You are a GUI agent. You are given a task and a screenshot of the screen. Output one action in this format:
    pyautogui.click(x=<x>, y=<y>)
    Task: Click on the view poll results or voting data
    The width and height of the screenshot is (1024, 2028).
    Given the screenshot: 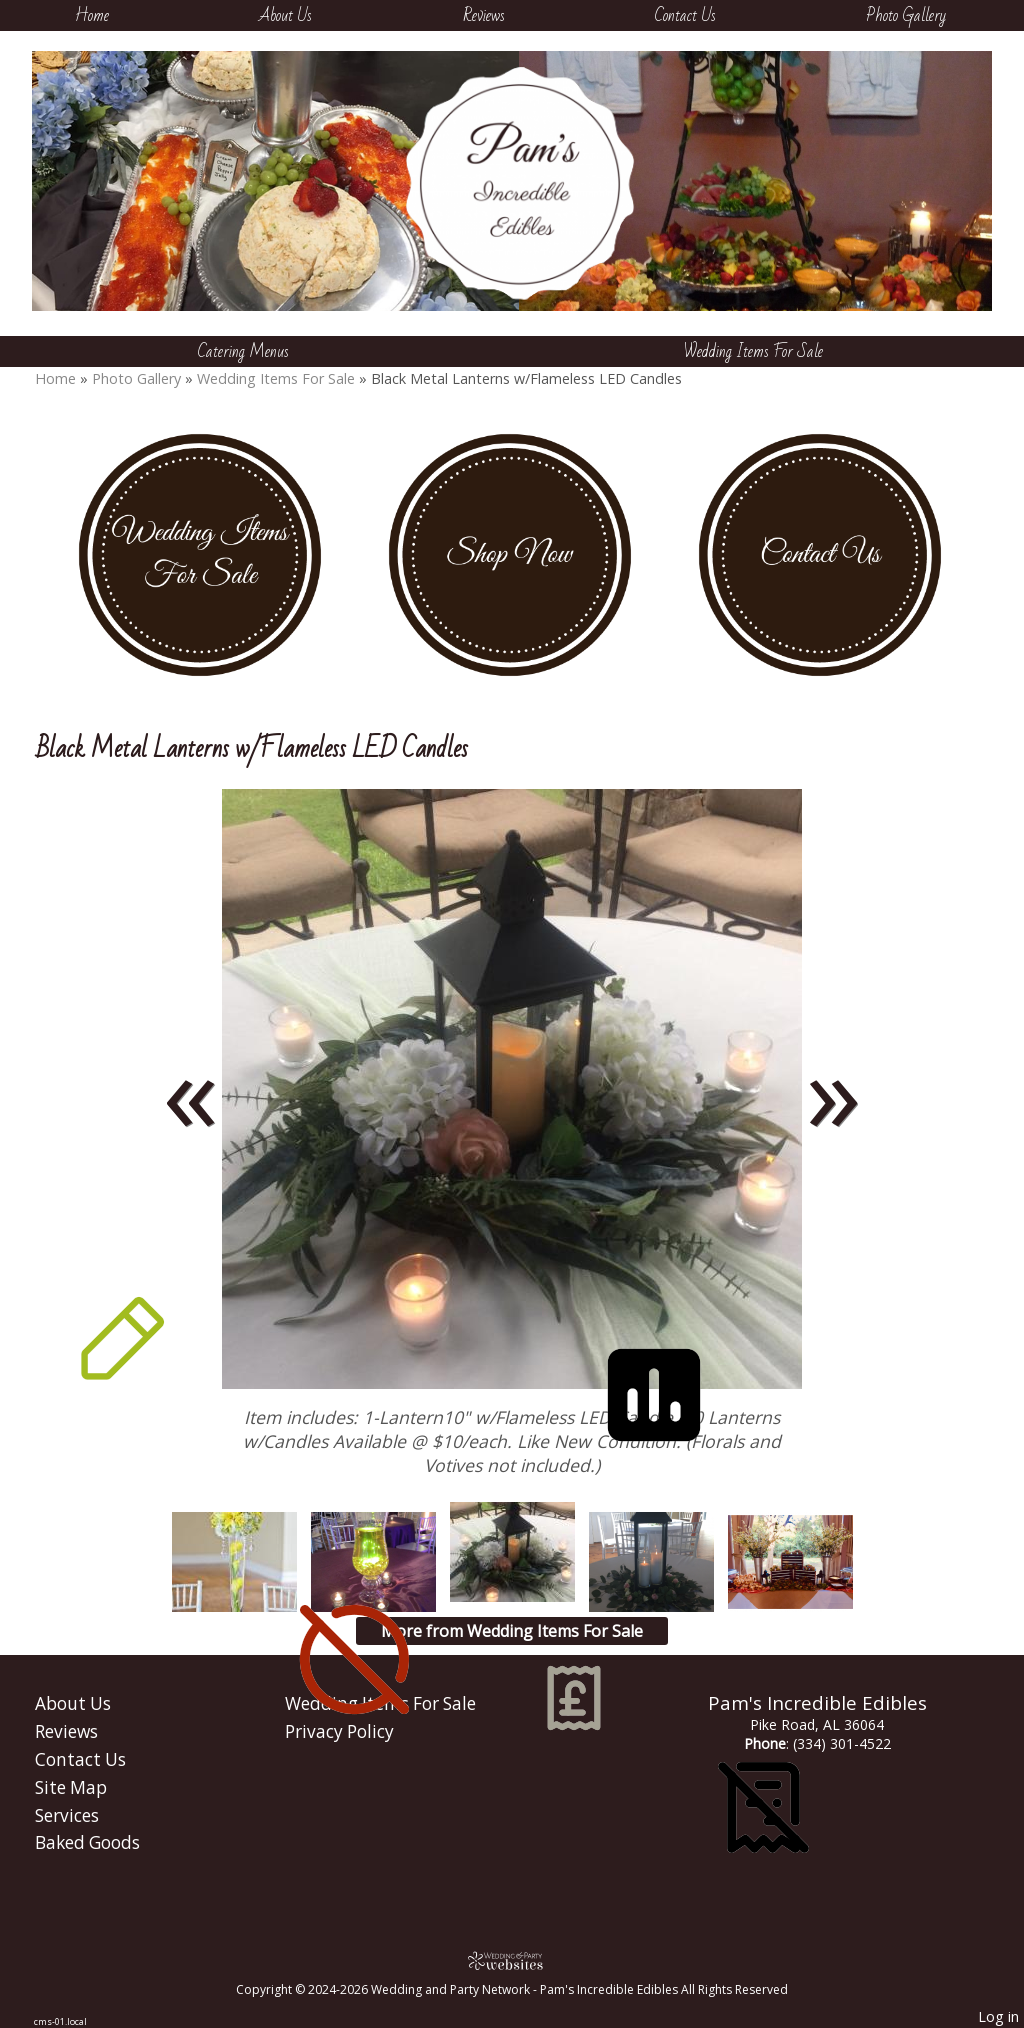 What is the action you would take?
    pyautogui.click(x=654, y=1395)
    